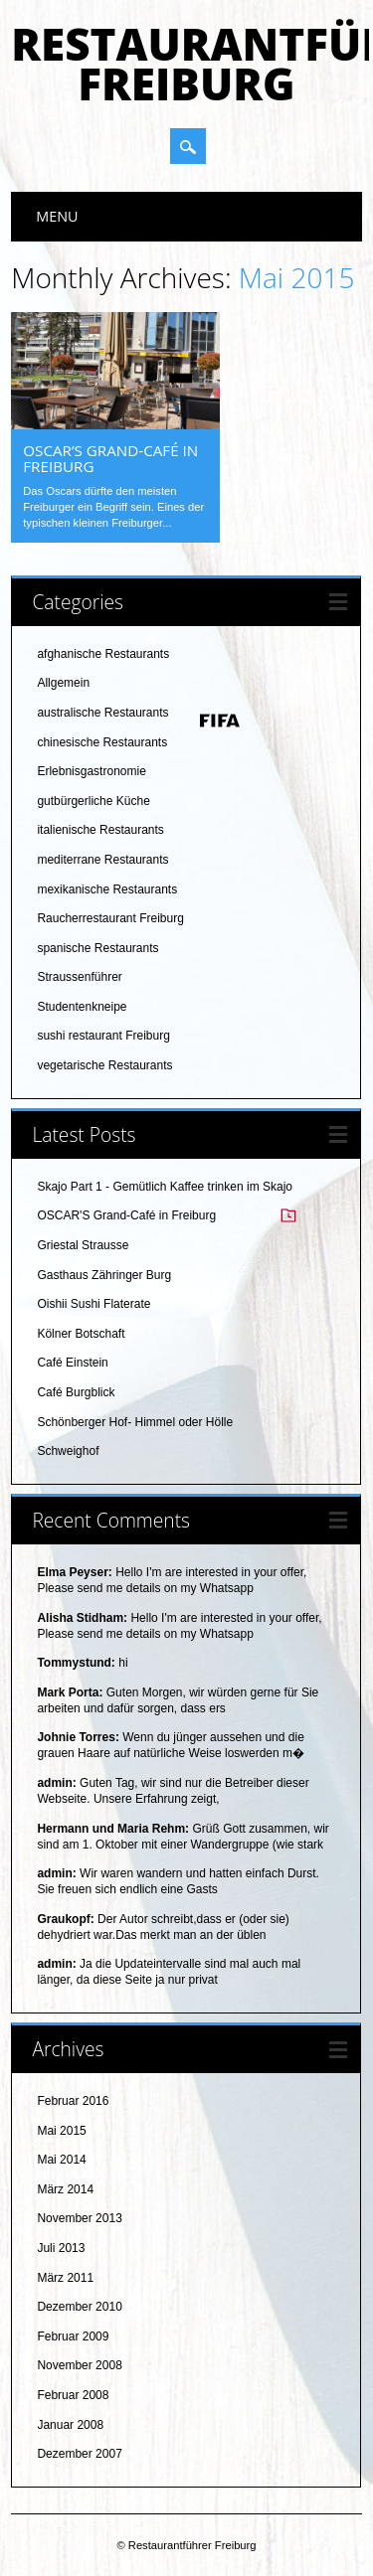 The height and width of the screenshot is (2576, 373). I want to click on FIFA official logo, so click(220, 721).